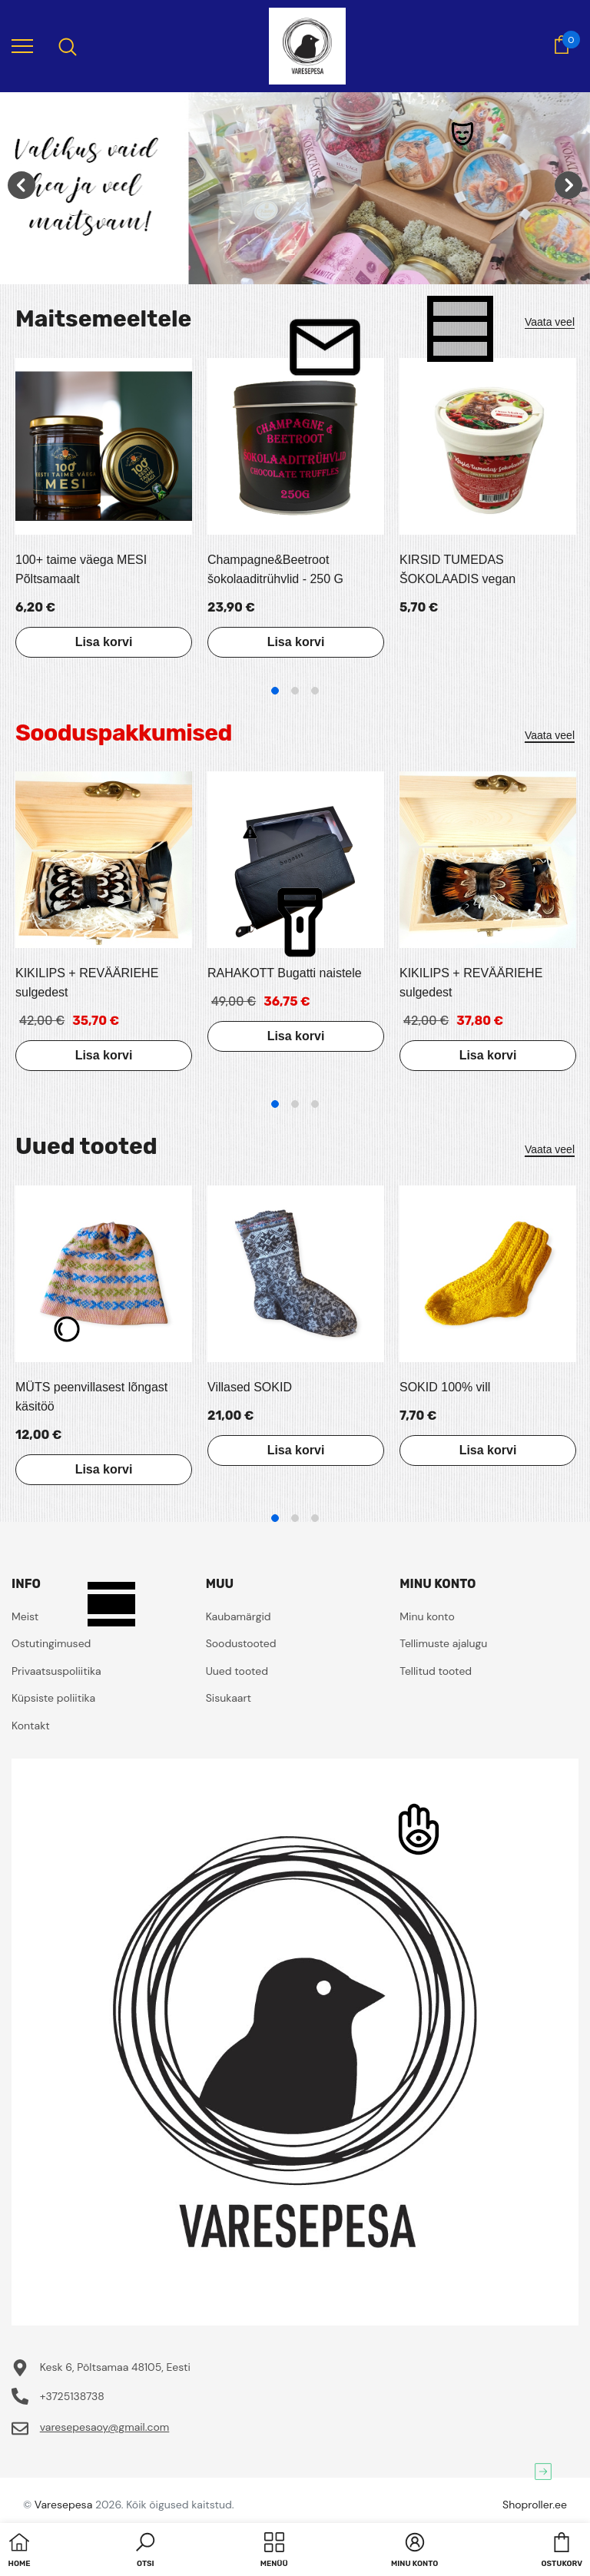 This screenshot has height=2576, width=590. I want to click on switch to day view in calendar, so click(113, 1604).